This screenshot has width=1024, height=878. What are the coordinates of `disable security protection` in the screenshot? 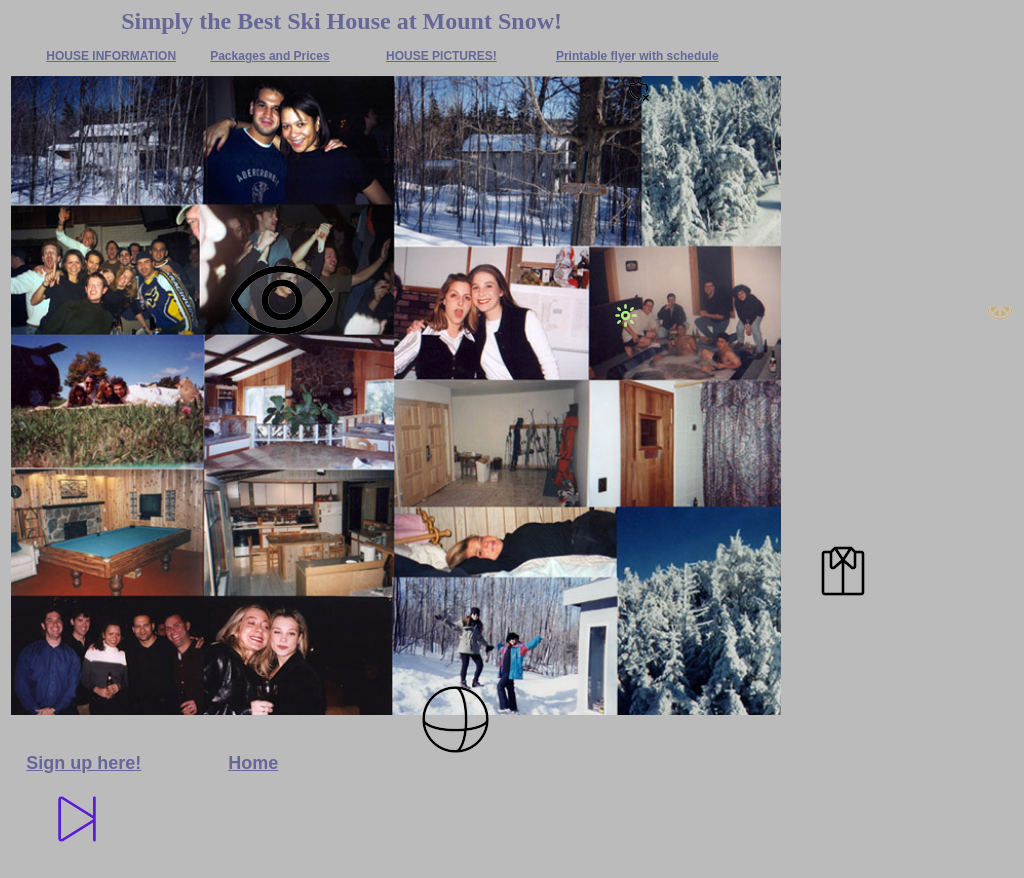 It's located at (638, 90).